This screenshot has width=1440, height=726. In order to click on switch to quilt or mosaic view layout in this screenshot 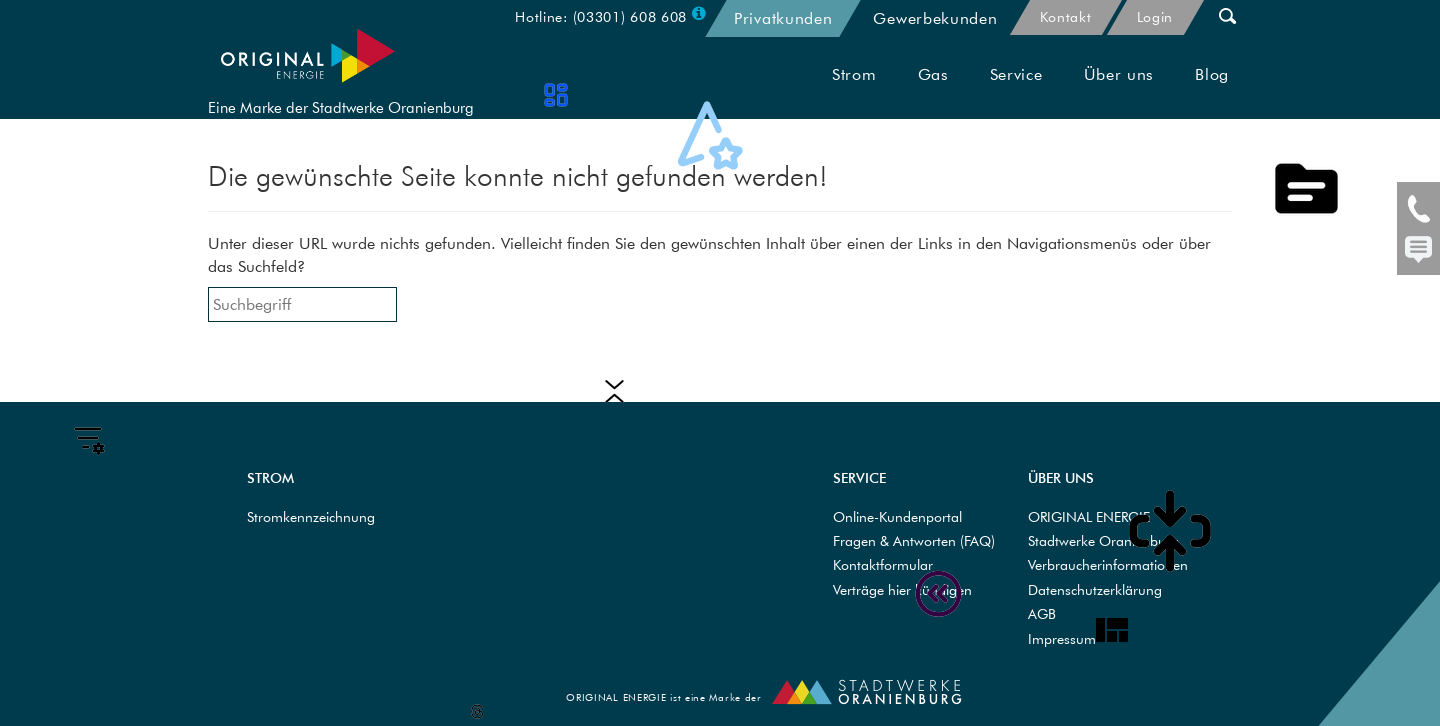, I will do `click(1111, 631)`.